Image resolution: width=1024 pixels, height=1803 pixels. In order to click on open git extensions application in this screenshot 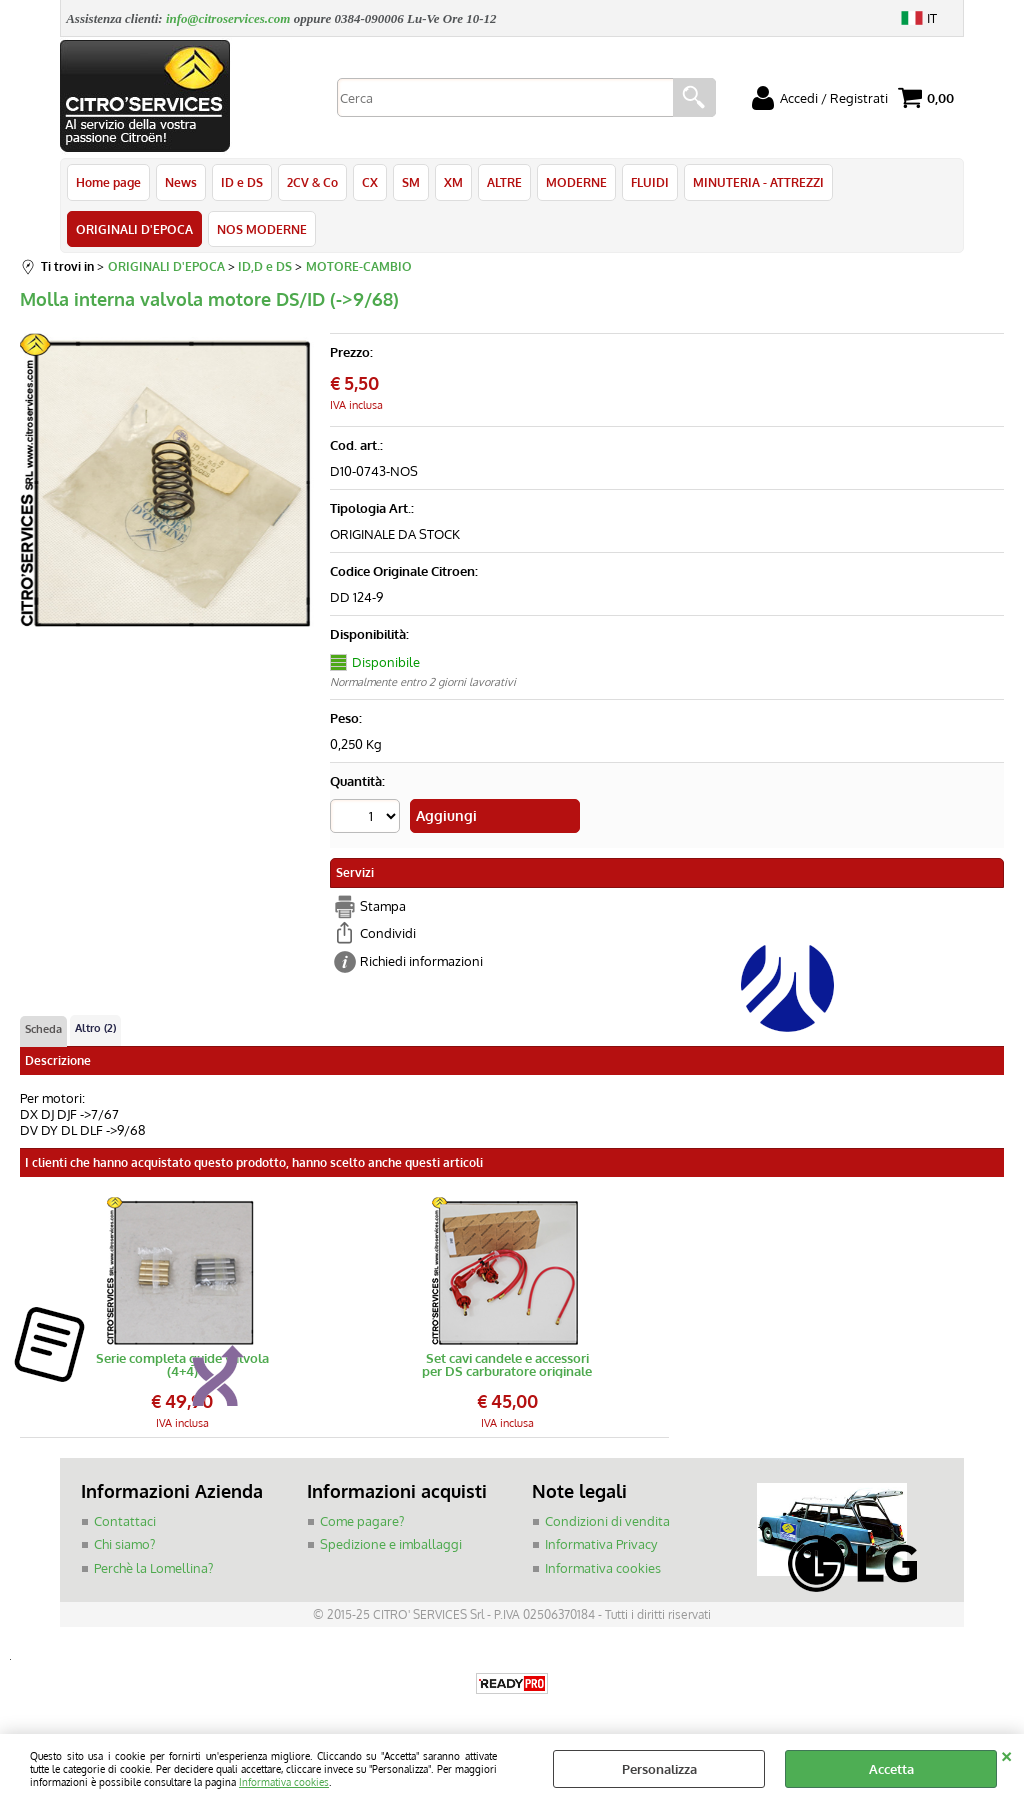, I will do `click(218, 1375)`.